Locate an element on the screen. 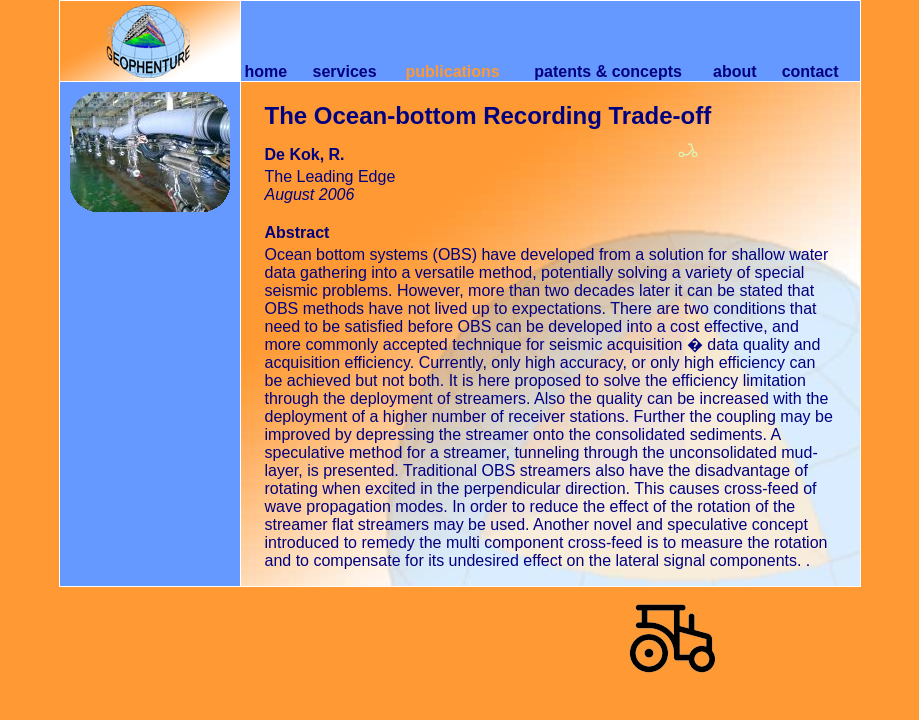 Image resolution: width=919 pixels, height=720 pixels. select scooter as transportation mode is located at coordinates (688, 151).